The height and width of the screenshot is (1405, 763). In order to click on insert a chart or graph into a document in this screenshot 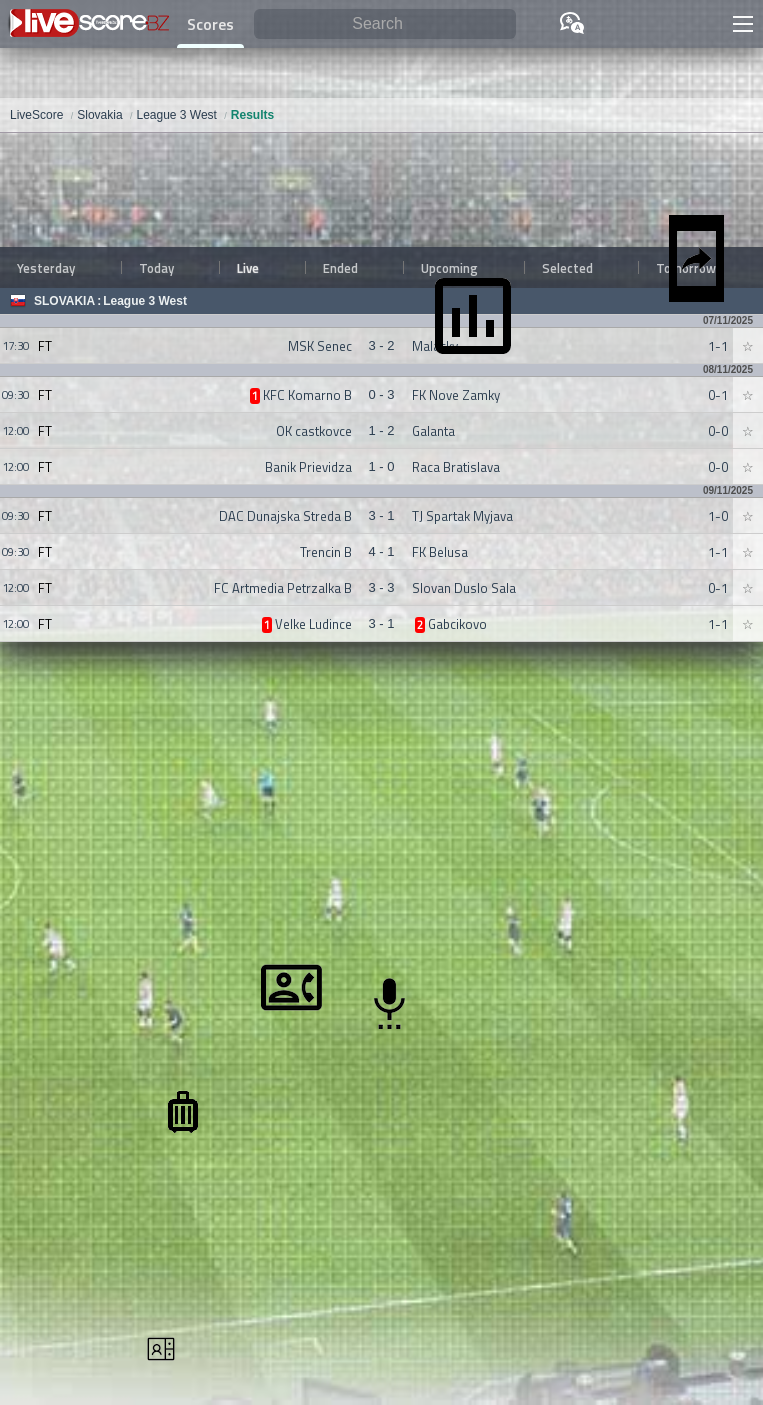, I will do `click(473, 316)`.